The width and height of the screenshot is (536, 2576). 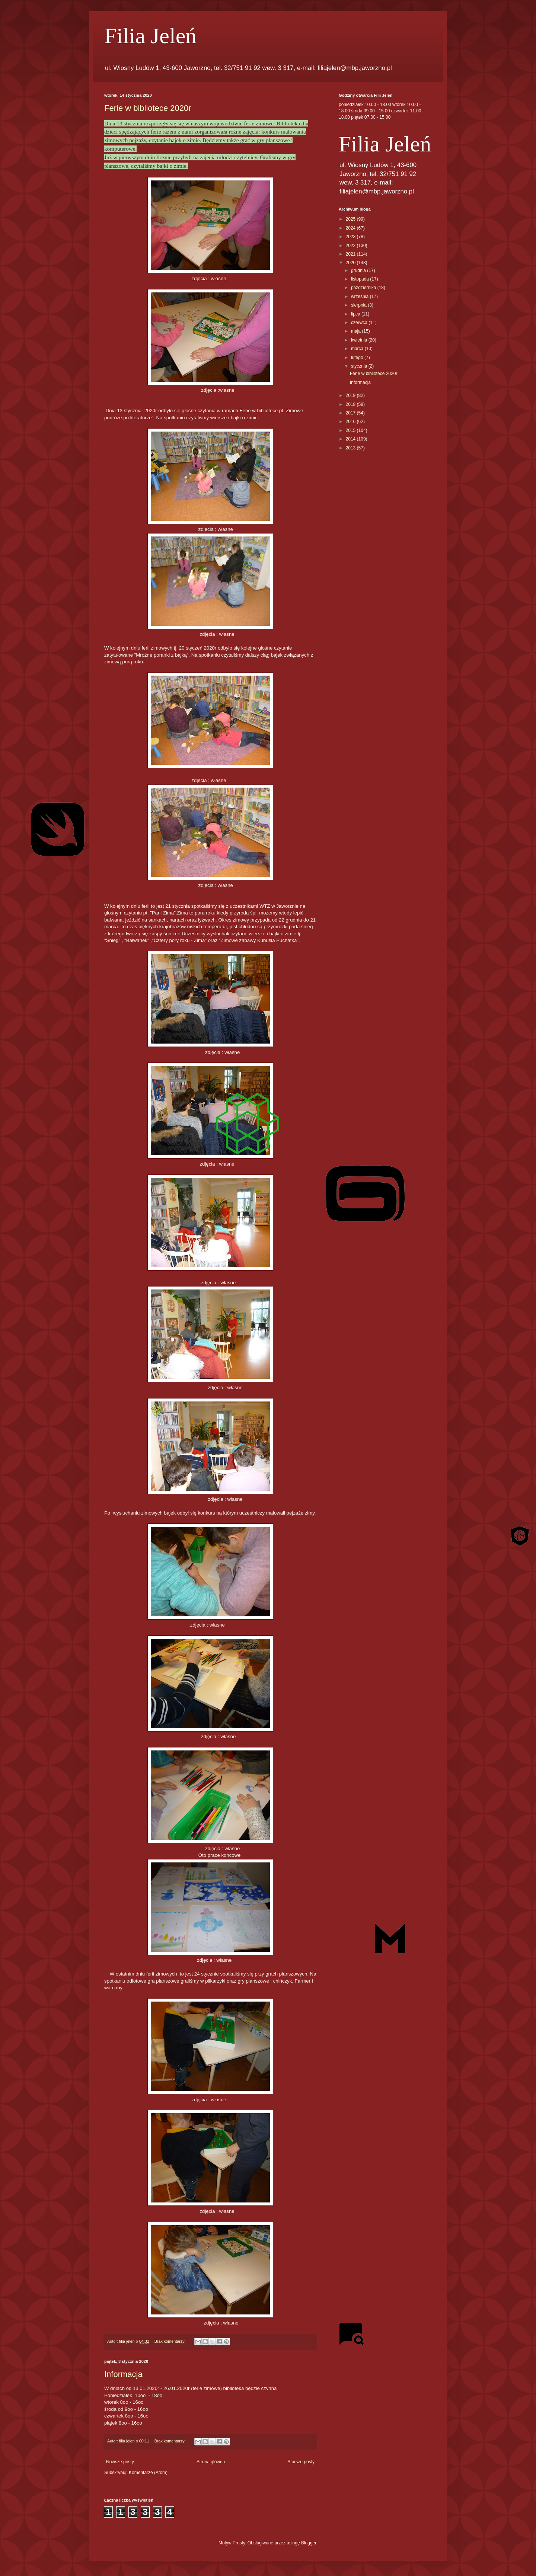 What do you see at coordinates (365, 1193) in the screenshot?
I see `open the Gameloft game launcher` at bounding box center [365, 1193].